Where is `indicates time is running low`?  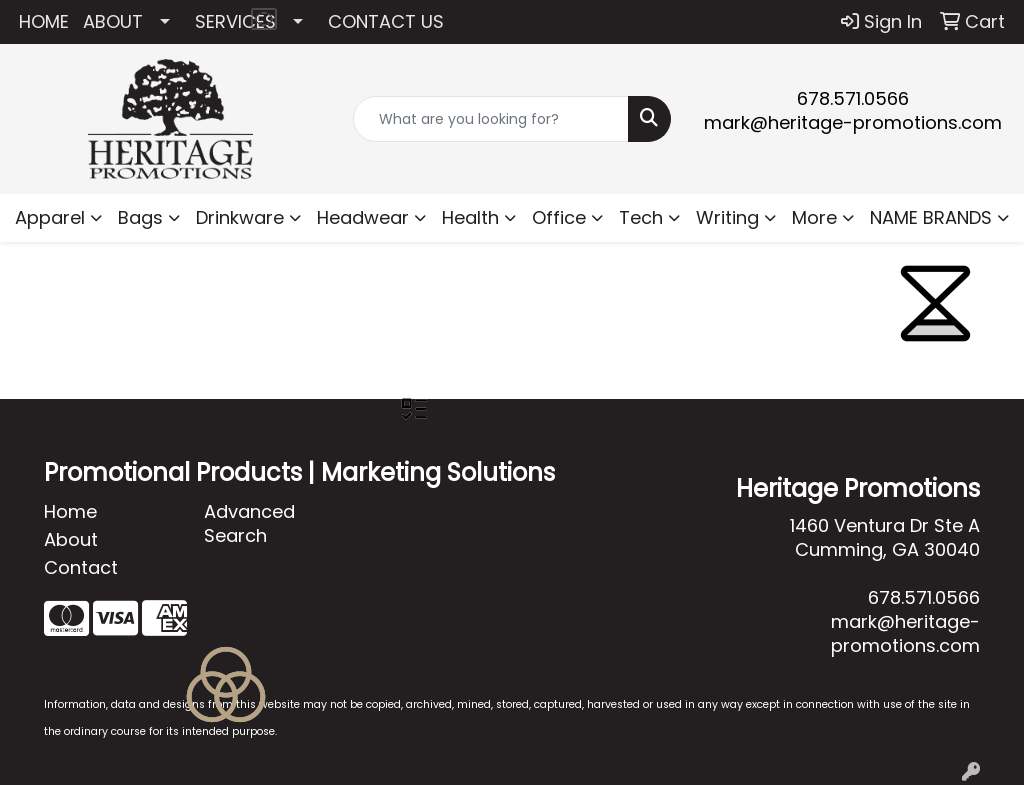 indicates time is running low is located at coordinates (935, 303).